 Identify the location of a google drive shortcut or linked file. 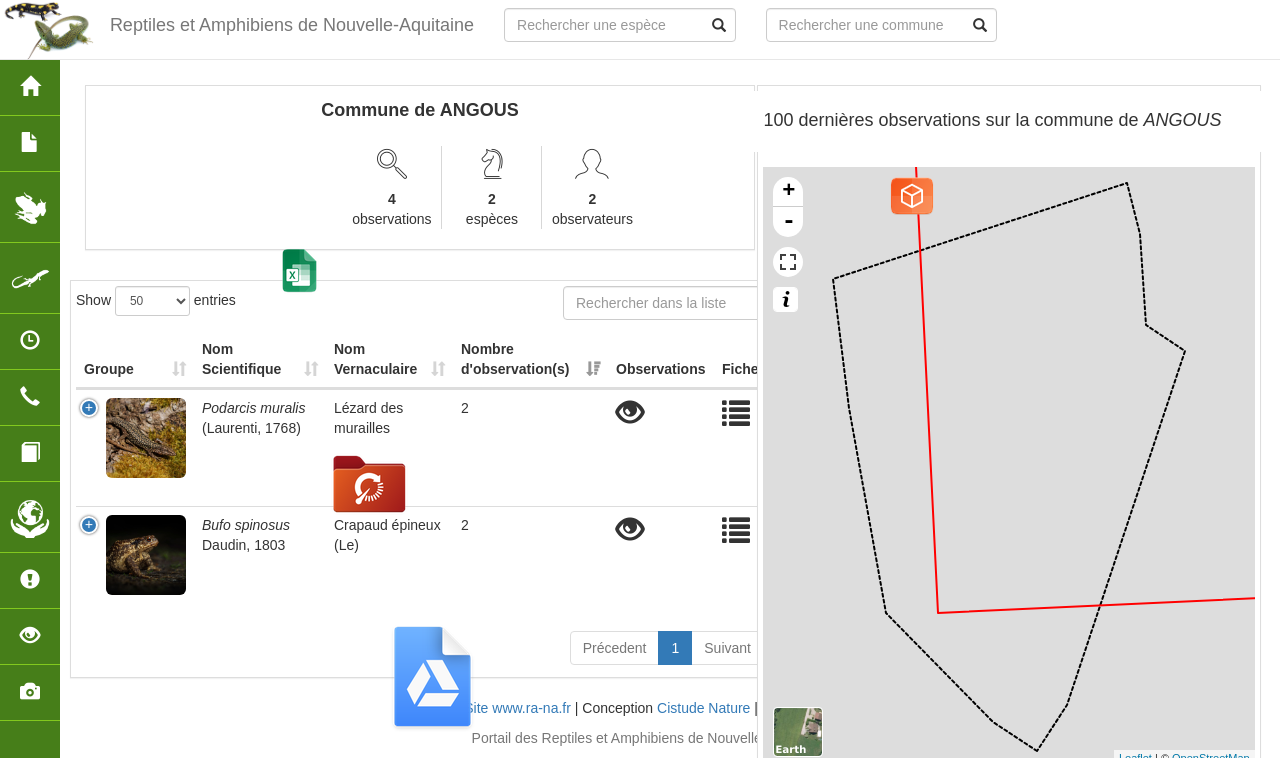
(432, 678).